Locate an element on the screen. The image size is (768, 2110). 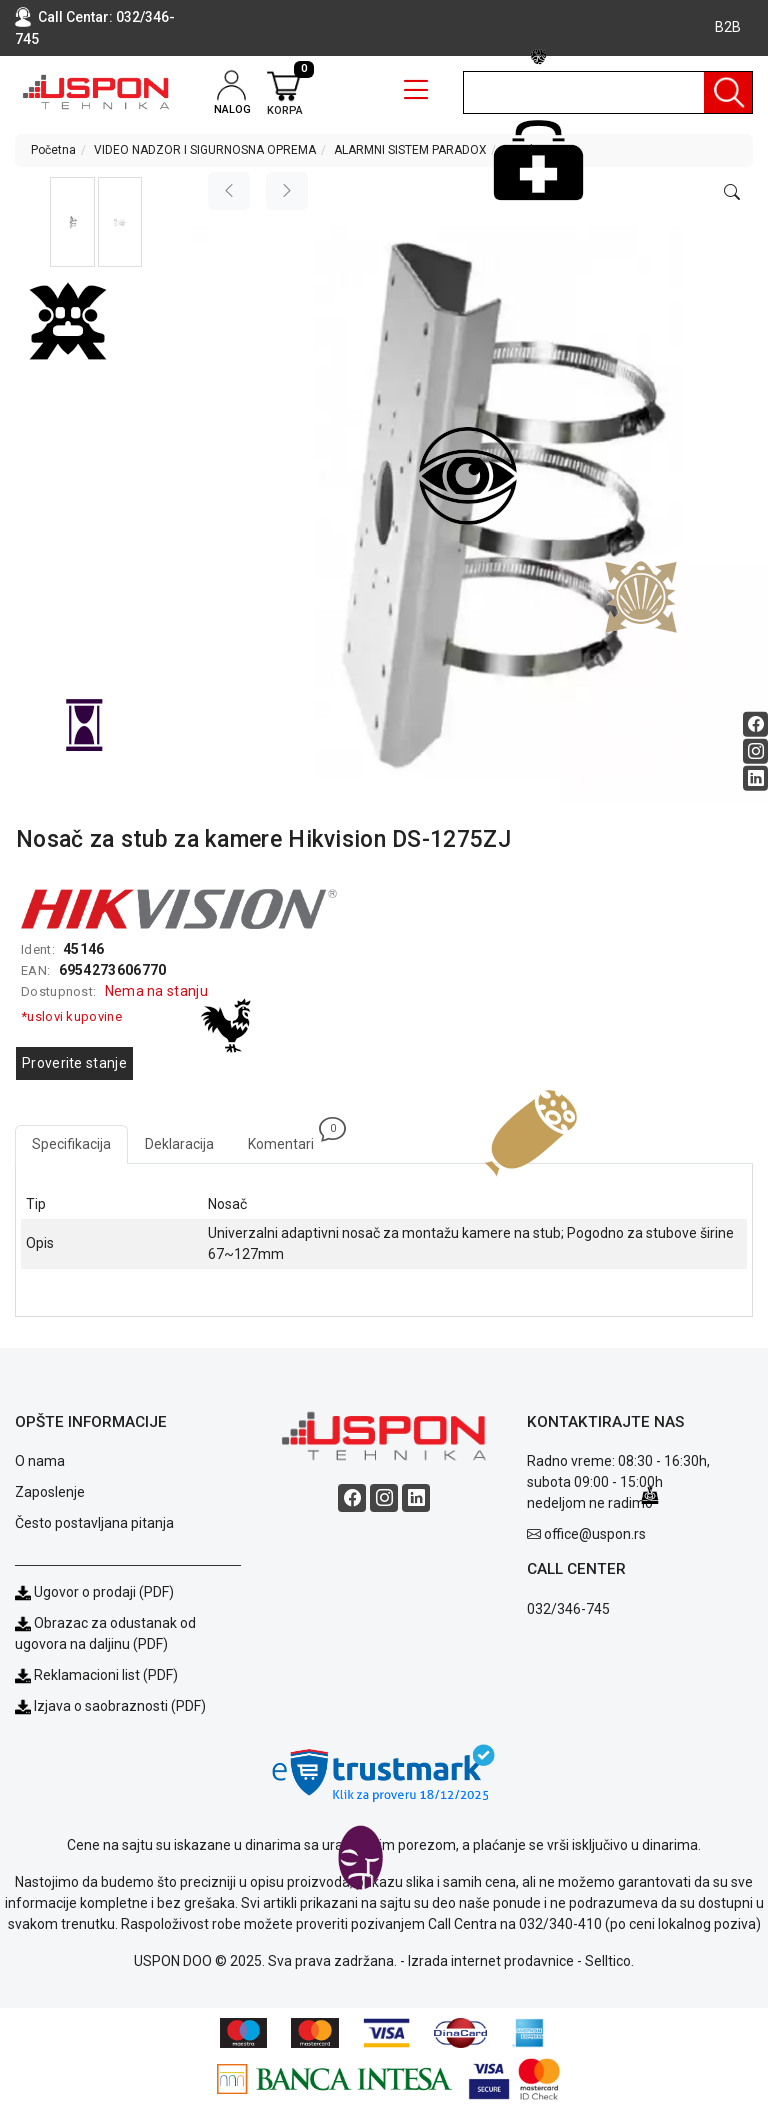
access health or medical features is located at coordinates (538, 155).